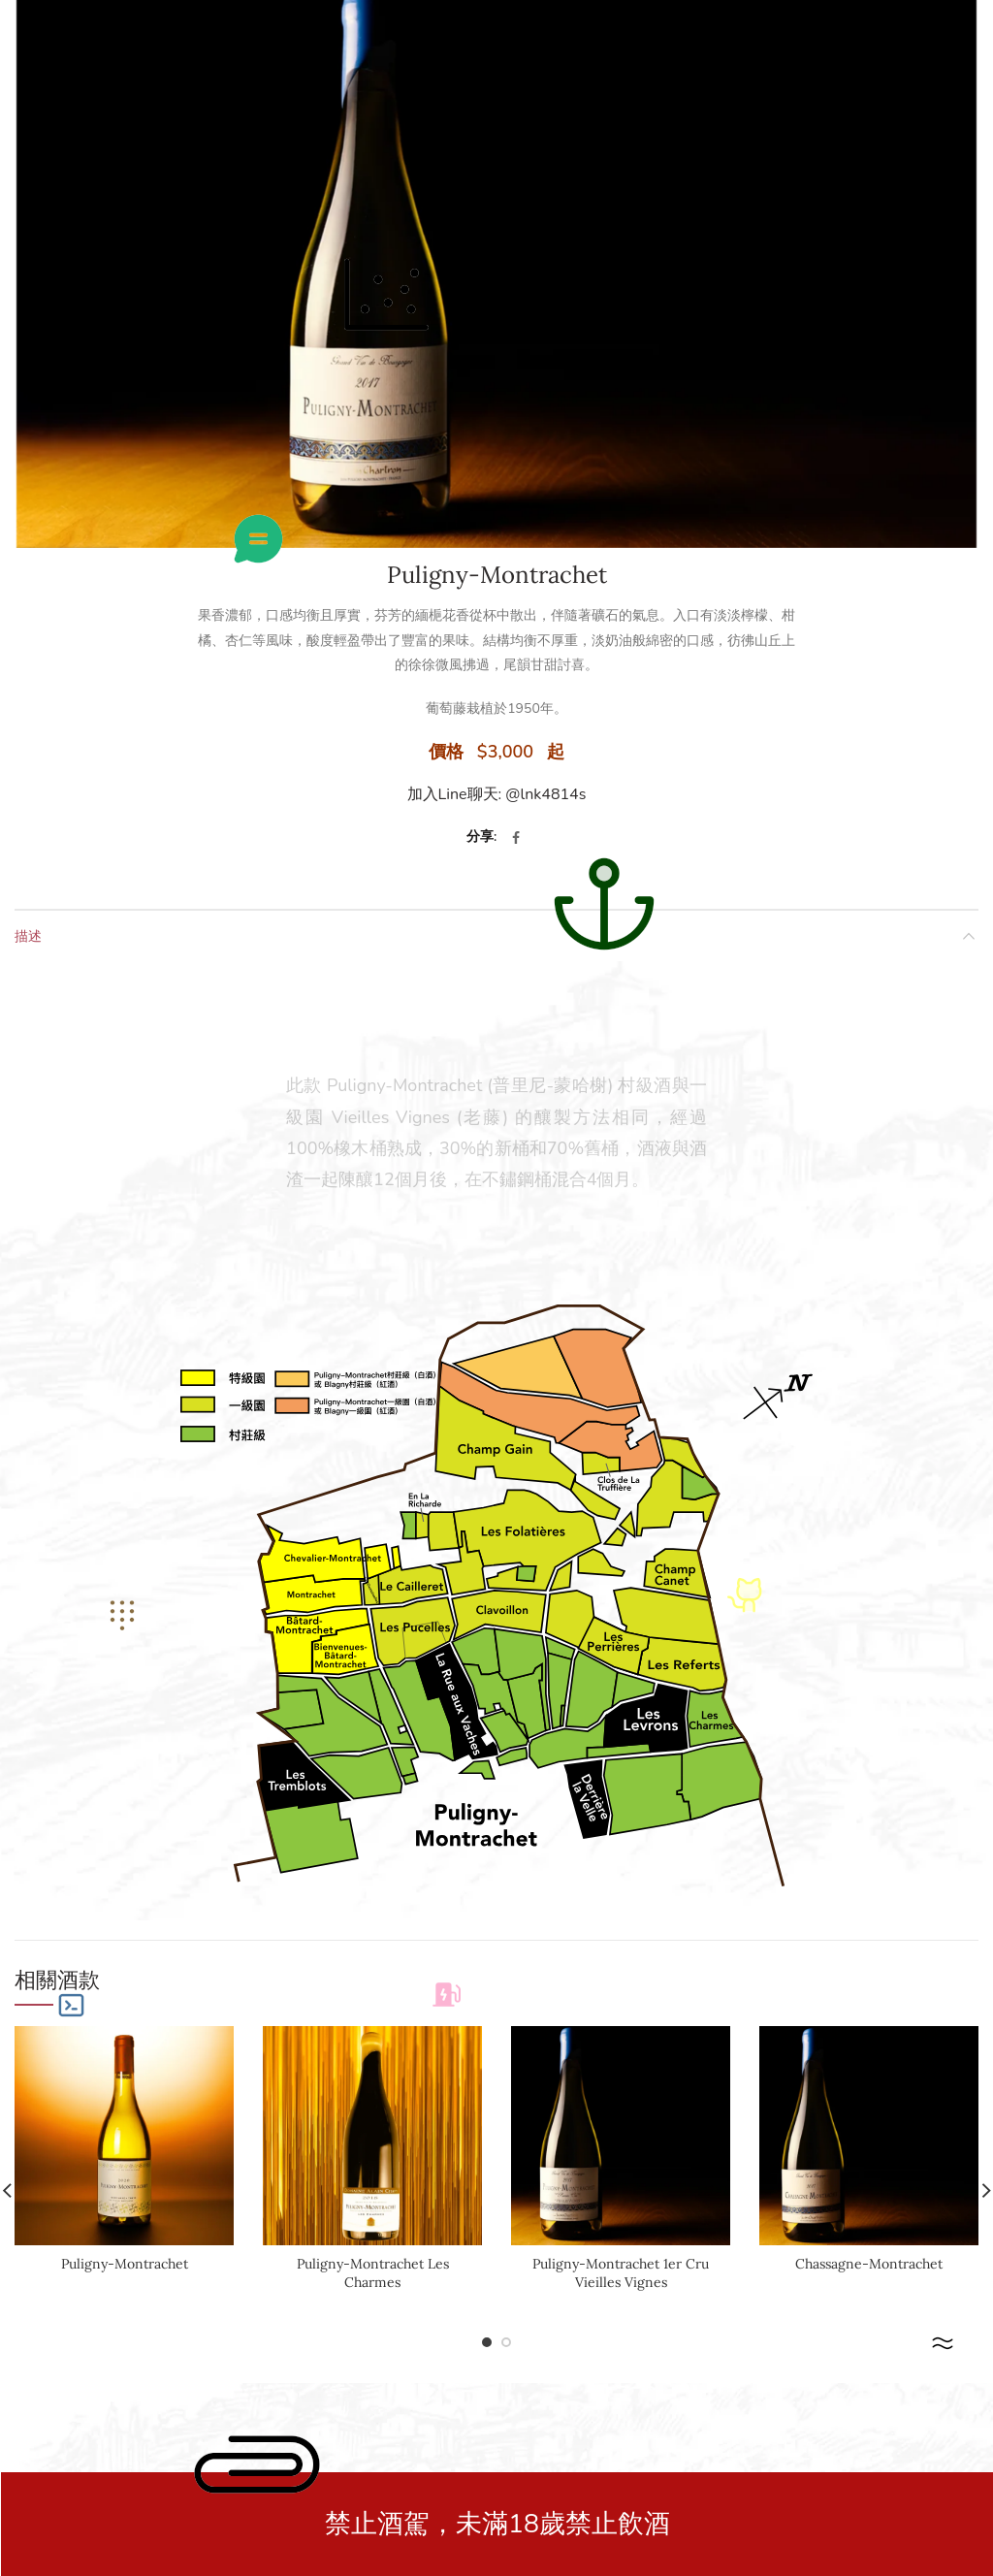  Describe the element at coordinates (748, 1594) in the screenshot. I see `link to github repository` at that location.